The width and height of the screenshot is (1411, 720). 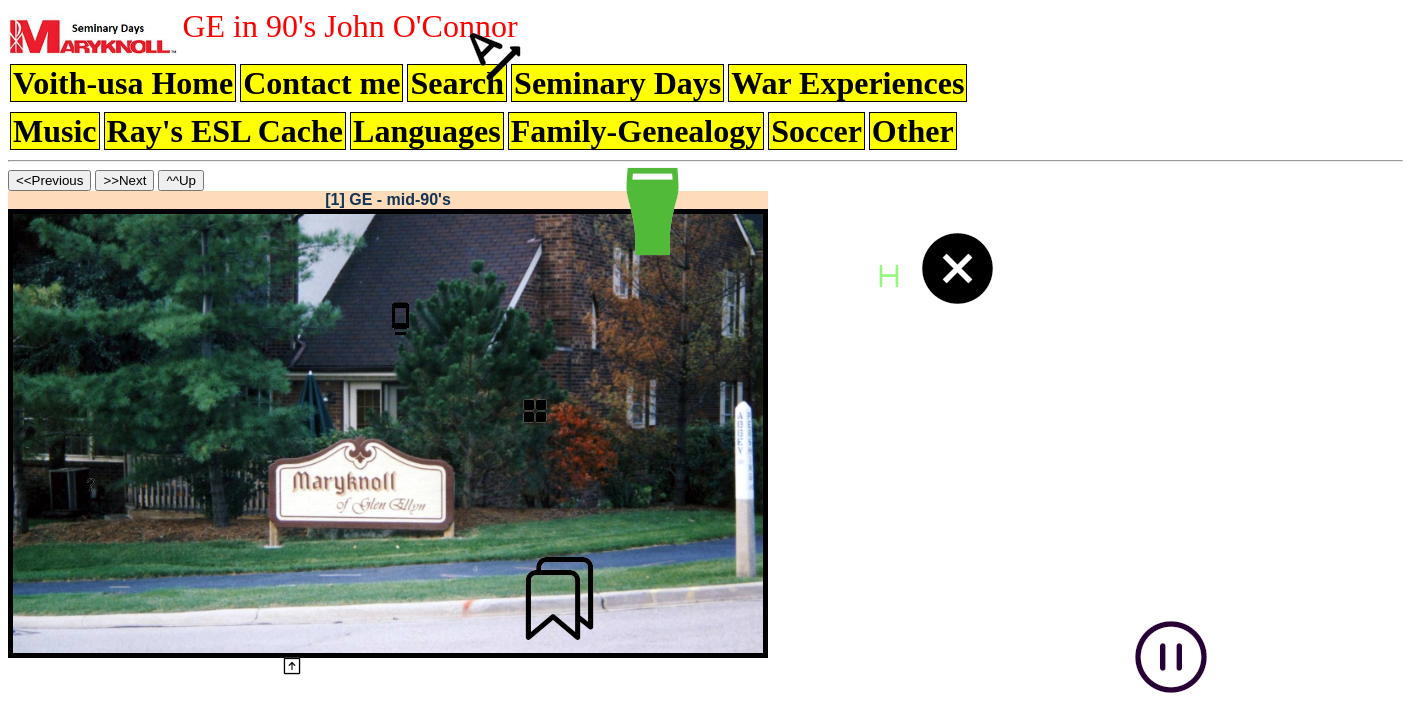 What do you see at coordinates (292, 666) in the screenshot?
I see `upload a file or content` at bounding box center [292, 666].